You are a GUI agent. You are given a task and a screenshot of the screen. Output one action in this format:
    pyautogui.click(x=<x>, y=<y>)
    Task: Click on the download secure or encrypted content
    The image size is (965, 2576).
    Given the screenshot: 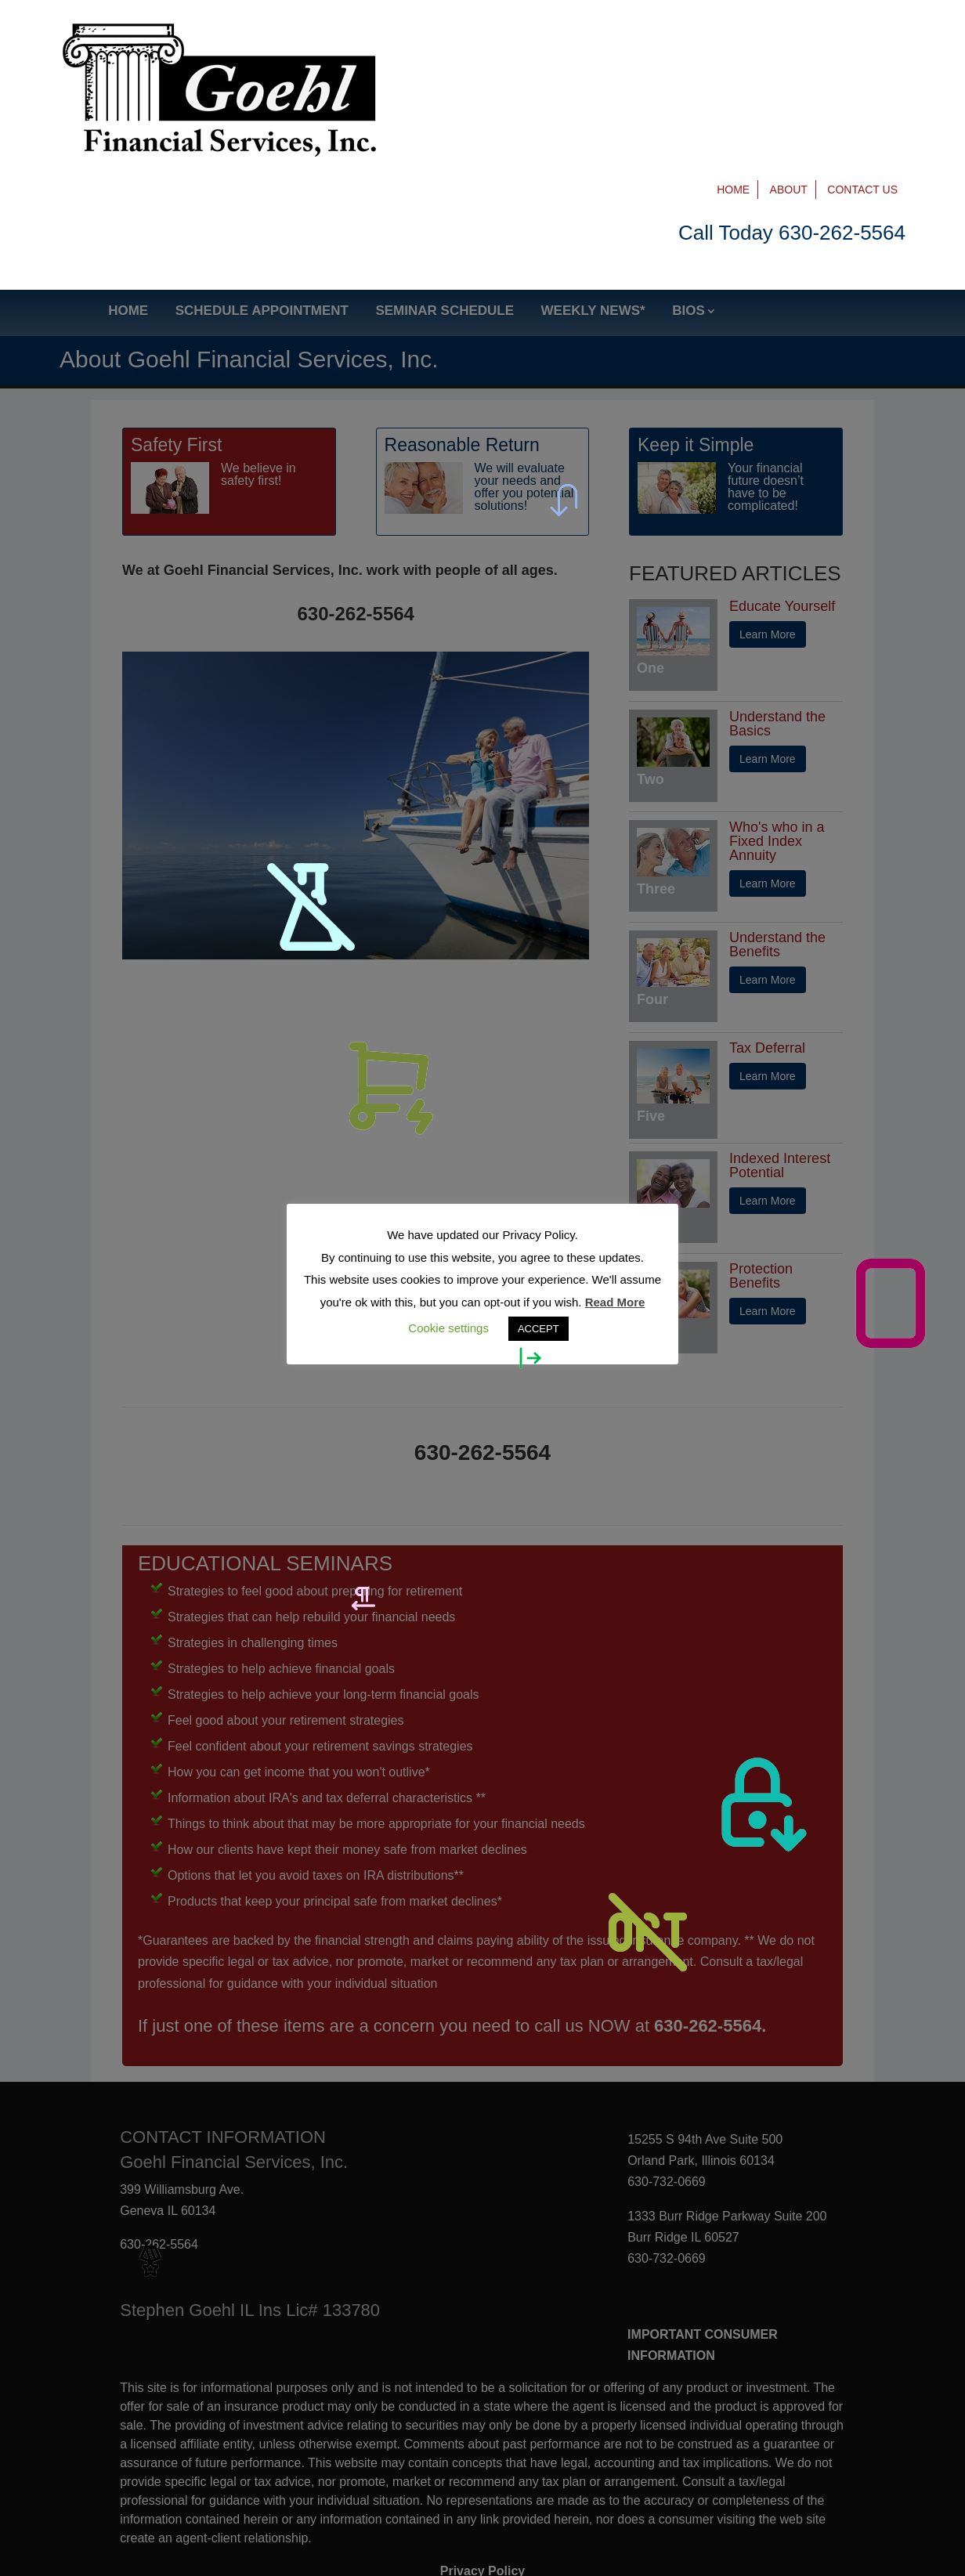 What is the action you would take?
    pyautogui.click(x=757, y=1802)
    